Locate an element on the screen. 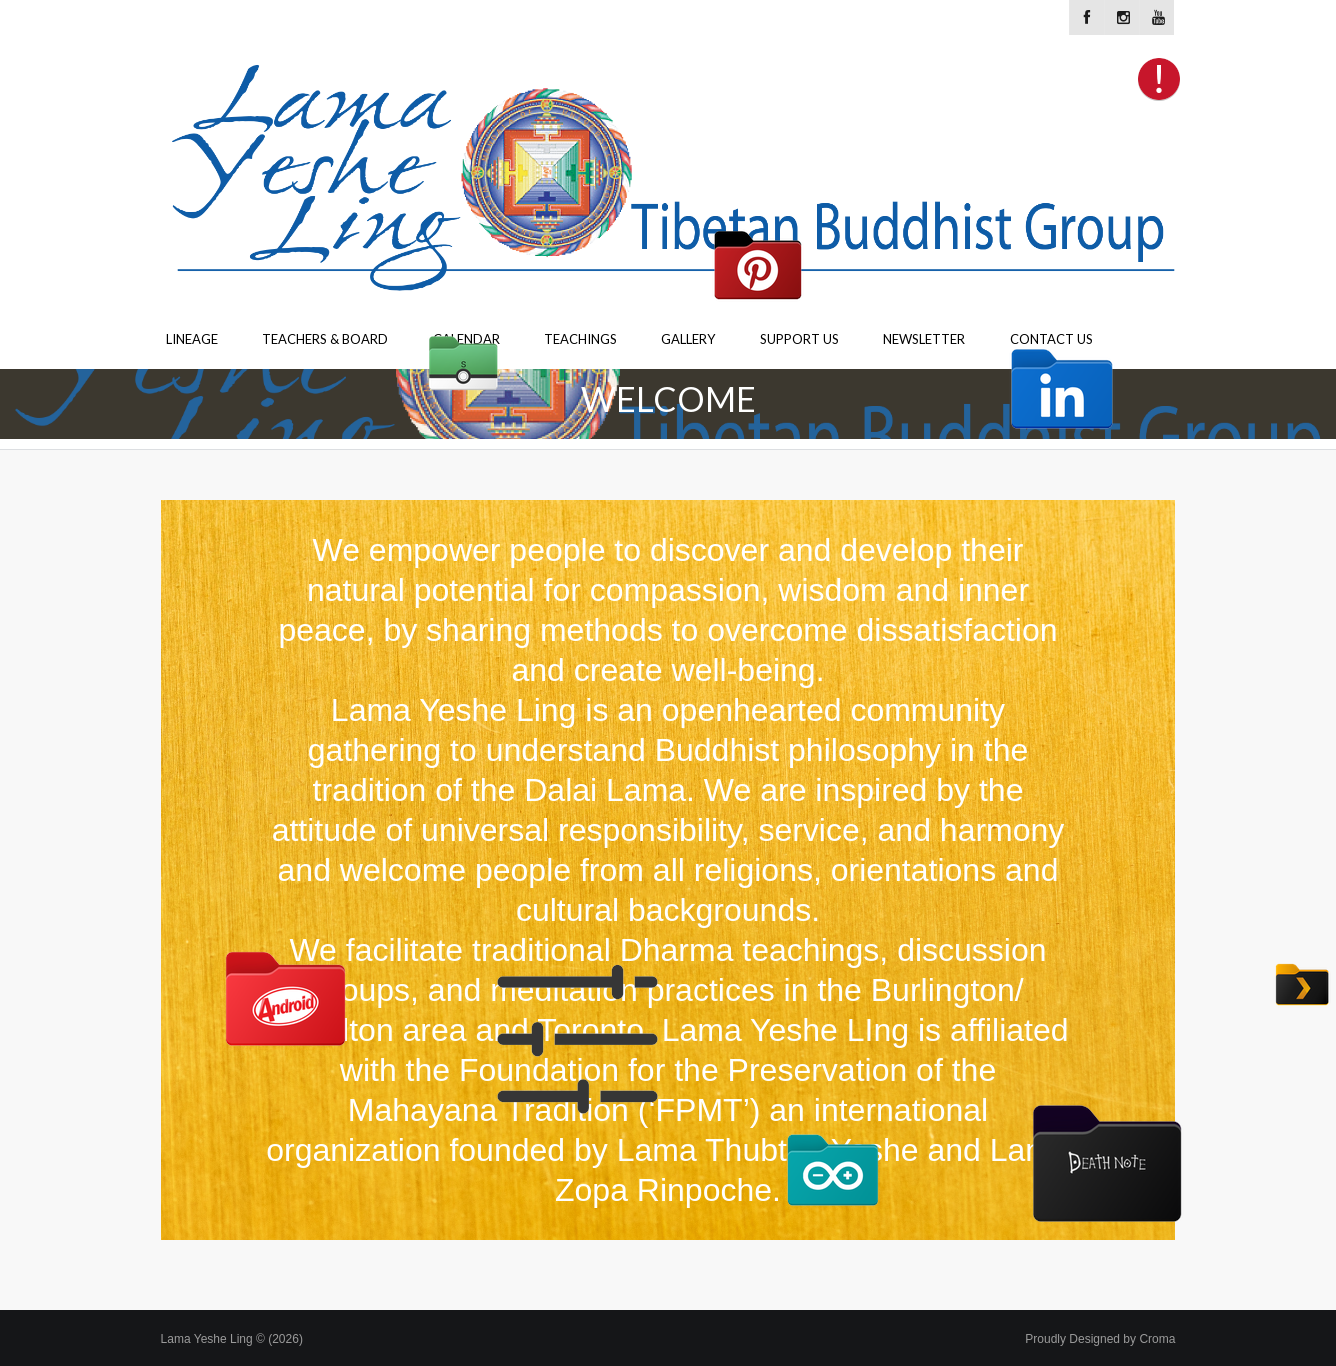 This screenshot has width=1336, height=1366. open plex media server files is located at coordinates (1302, 986).